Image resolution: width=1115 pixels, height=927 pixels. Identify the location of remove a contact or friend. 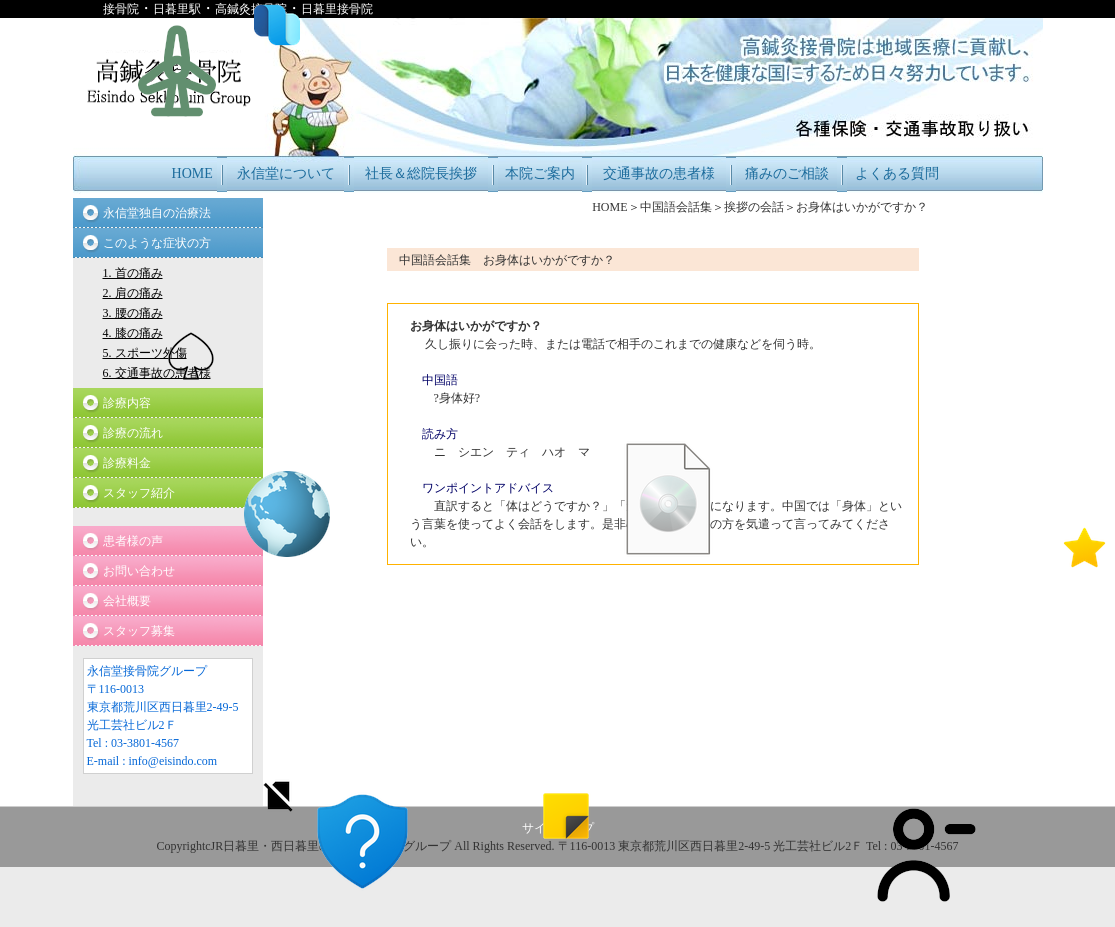
(924, 855).